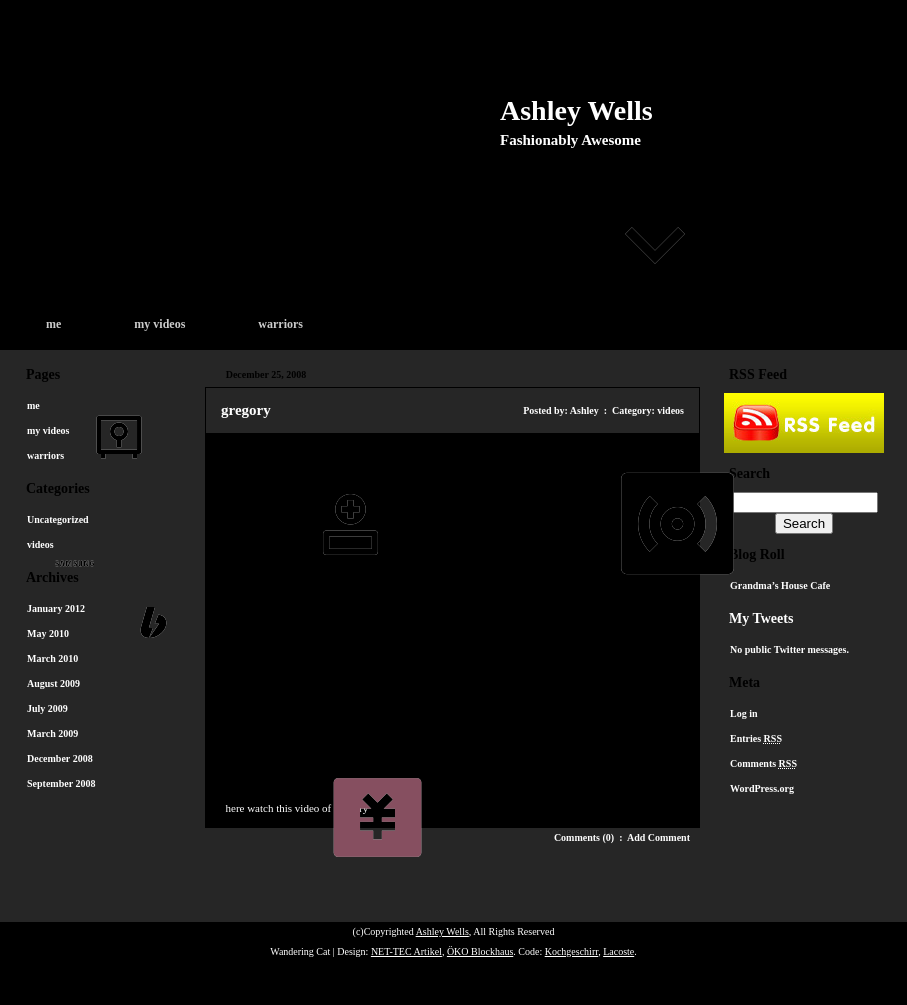 Image resolution: width=907 pixels, height=1005 pixels. I want to click on open boosty creator platform, so click(153, 622).